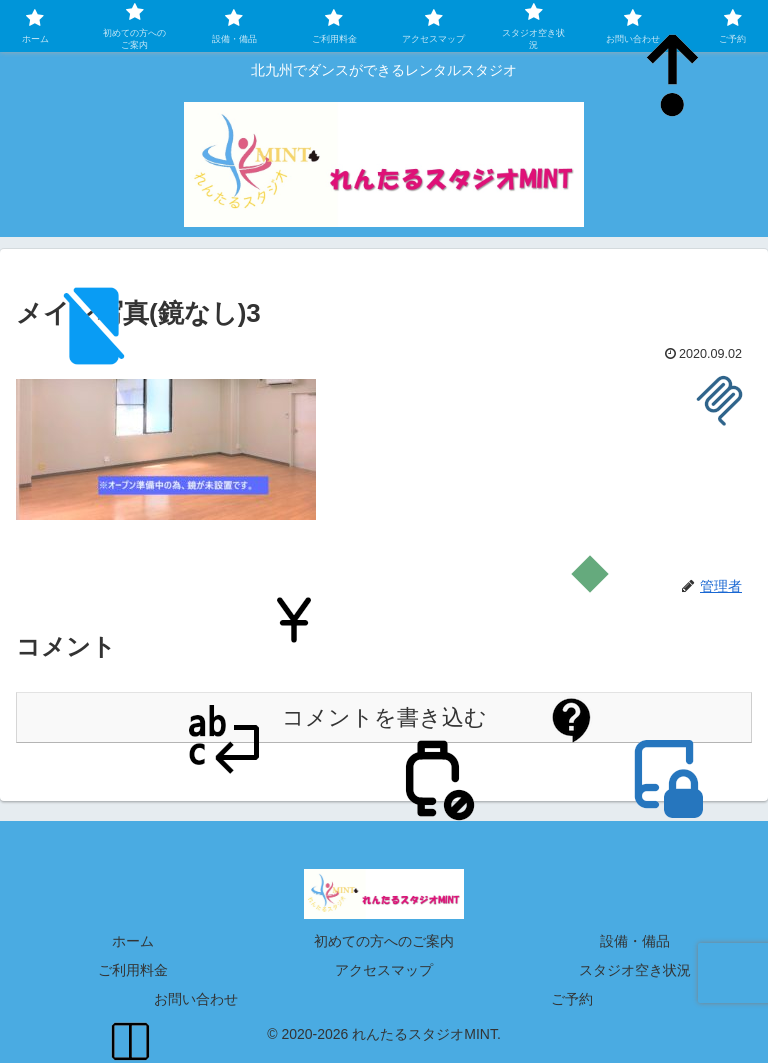  What do you see at coordinates (664, 779) in the screenshot?
I see `indicates a private or locked repository` at bounding box center [664, 779].